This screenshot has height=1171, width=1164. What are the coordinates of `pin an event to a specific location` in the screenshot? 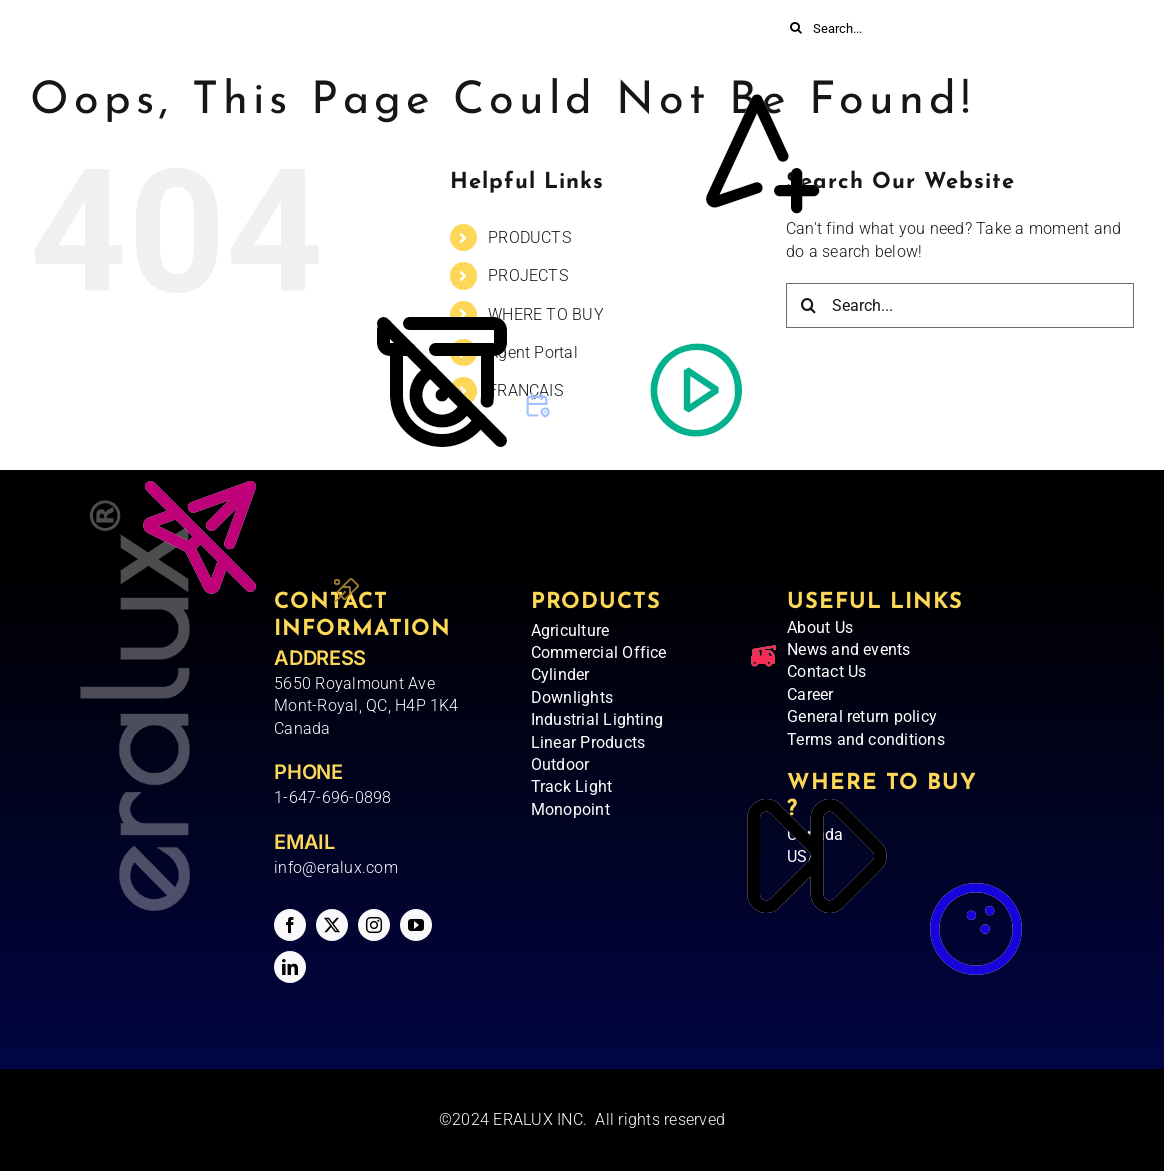 It's located at (537, 405).